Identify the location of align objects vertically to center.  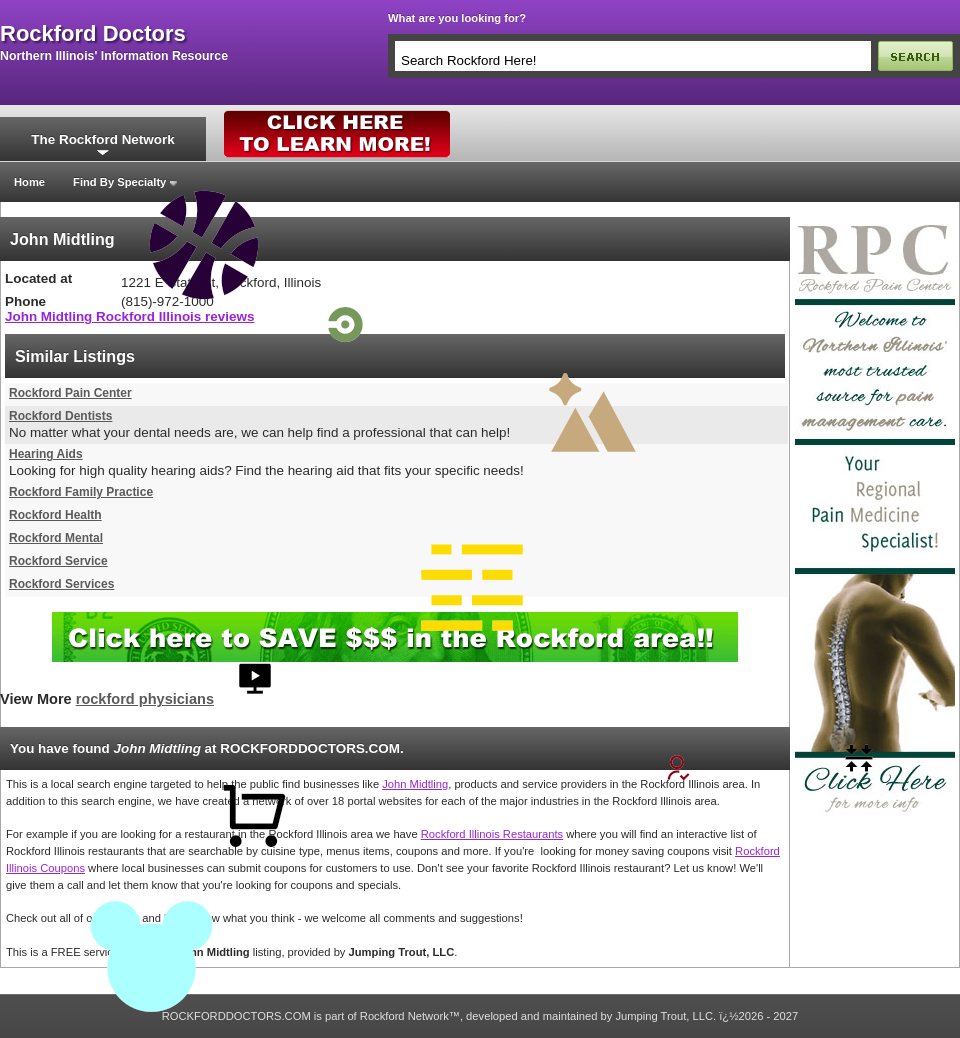
(859, 758).